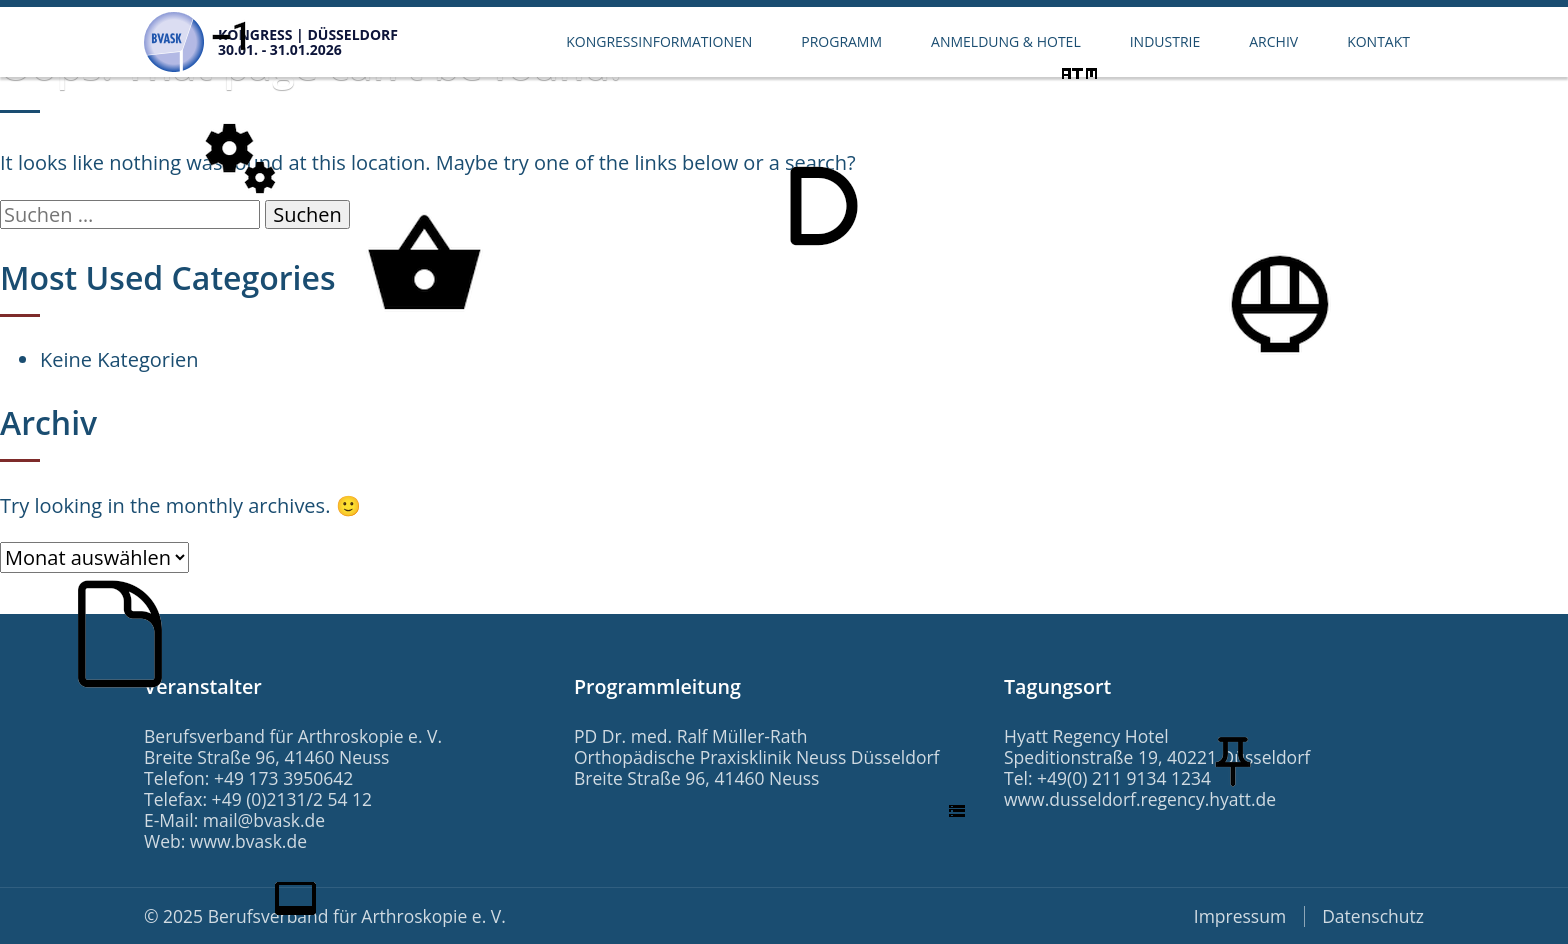  I want to click on view your shopping basket, so click(424, 264).